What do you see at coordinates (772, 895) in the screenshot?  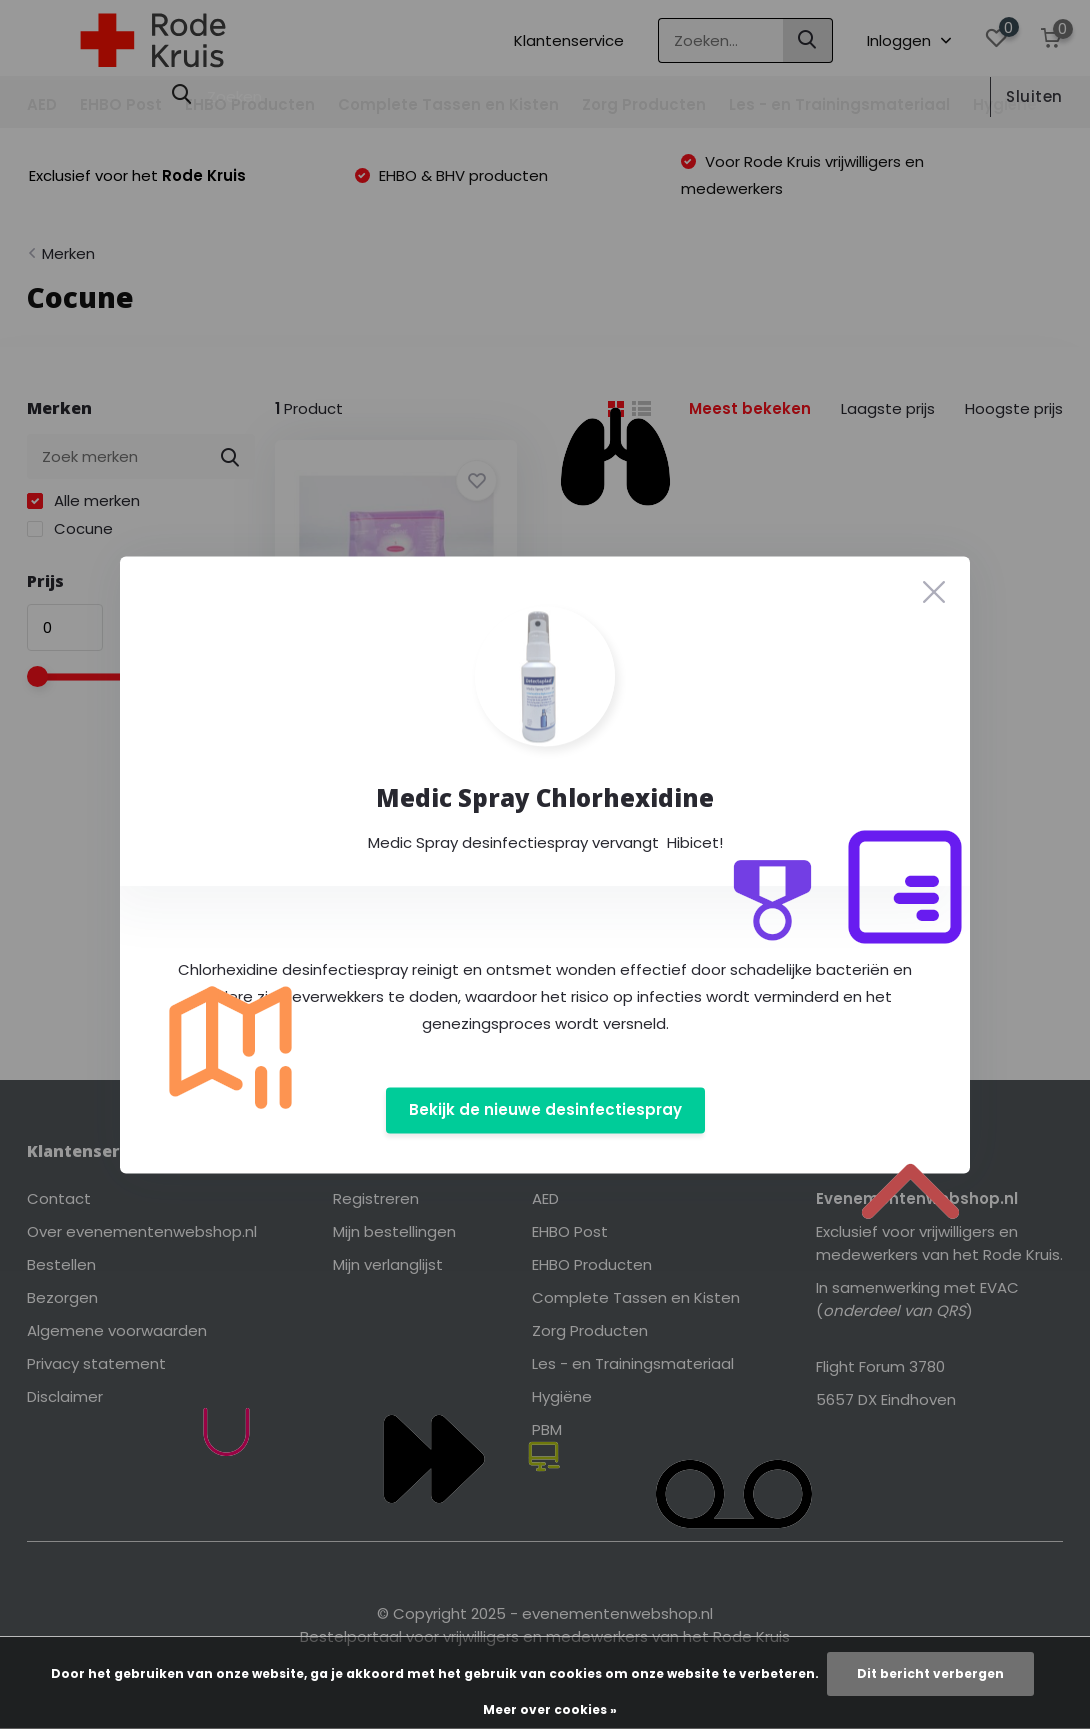 I see `view achievements or awards` at bounding box center [772, 895].